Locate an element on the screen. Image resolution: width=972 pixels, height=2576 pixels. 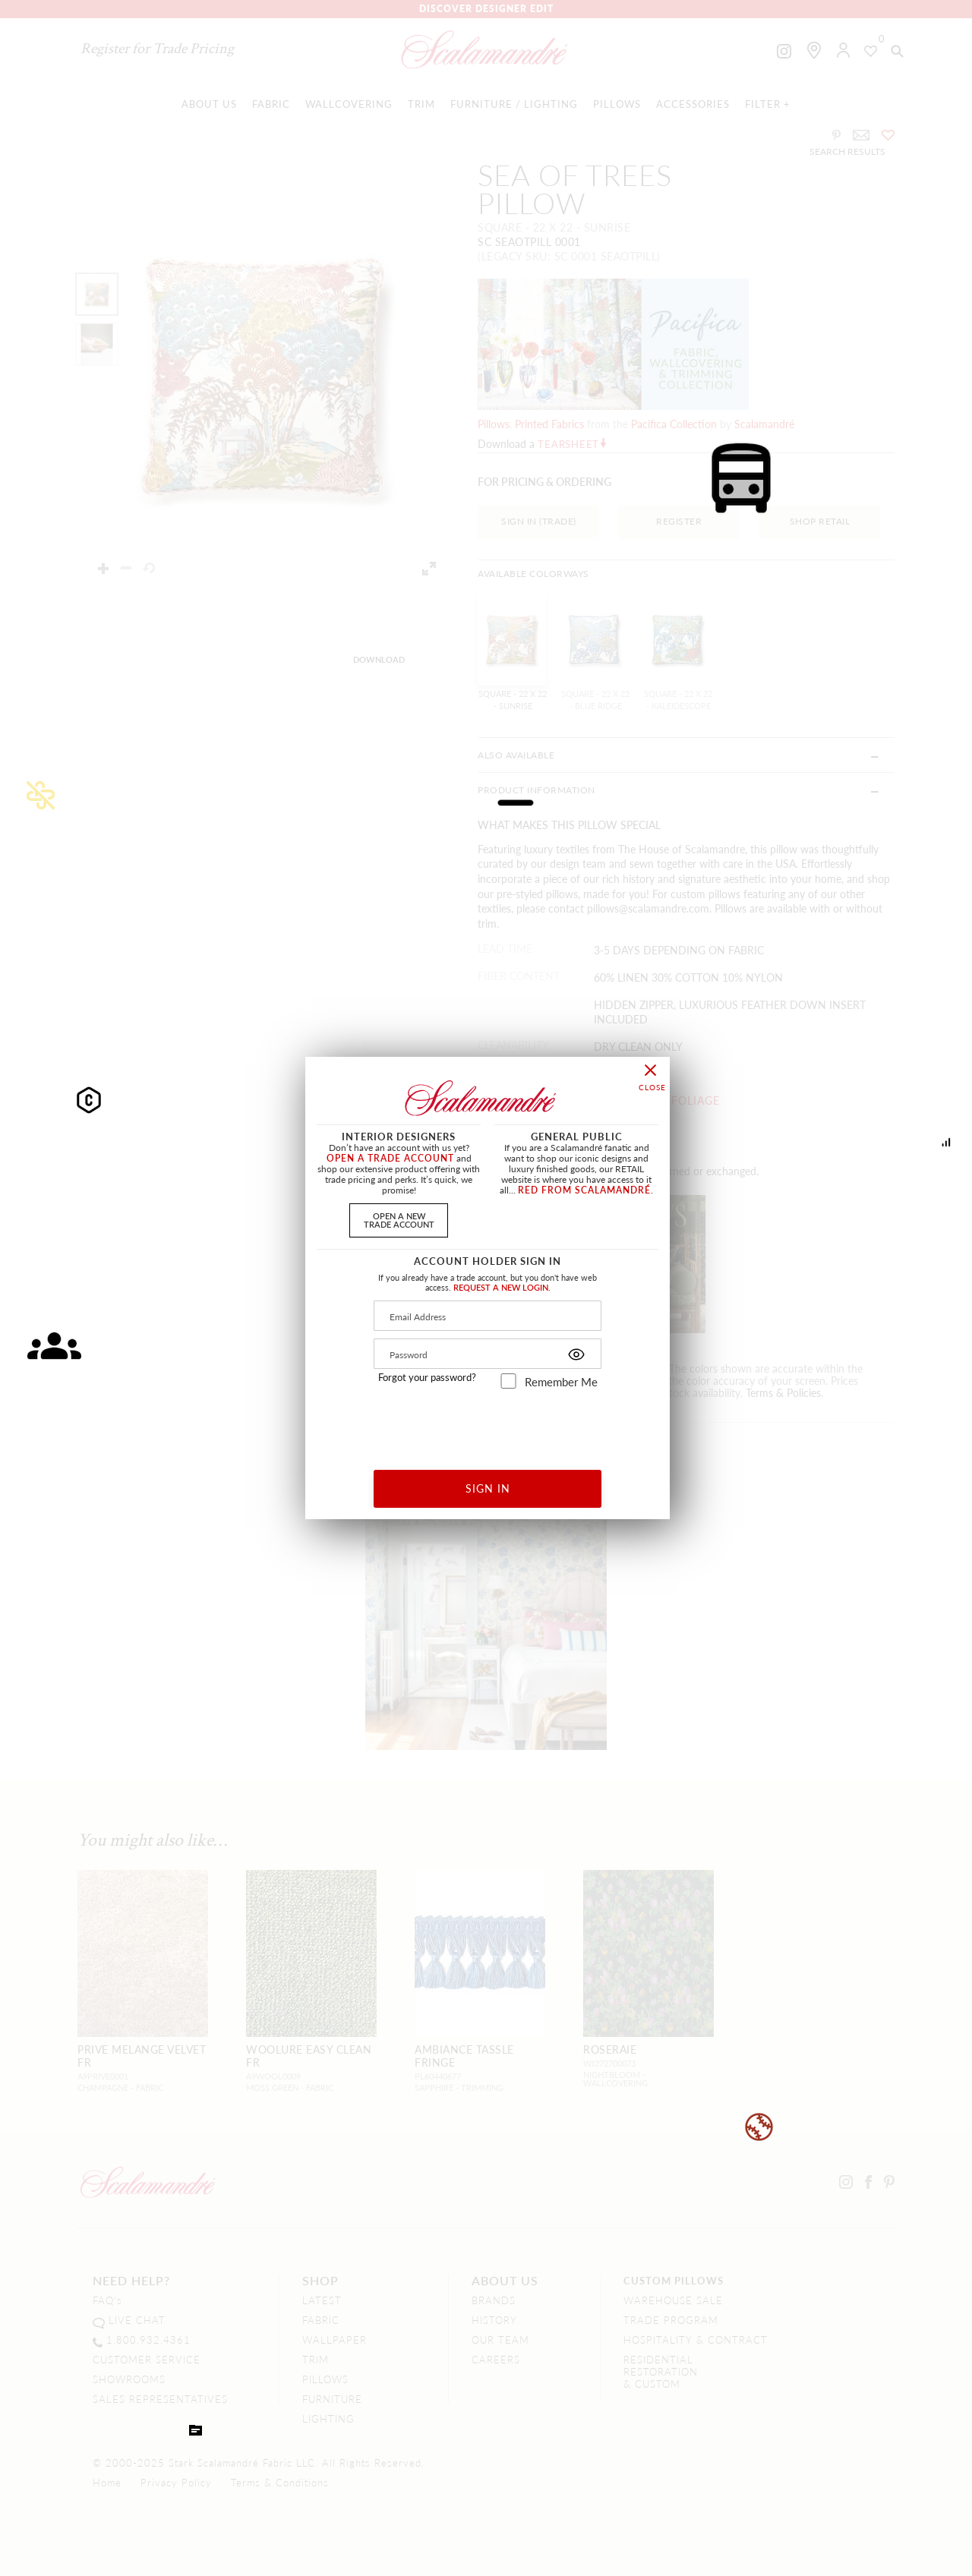
view or manage groups is located at coordinates (54, 1345).